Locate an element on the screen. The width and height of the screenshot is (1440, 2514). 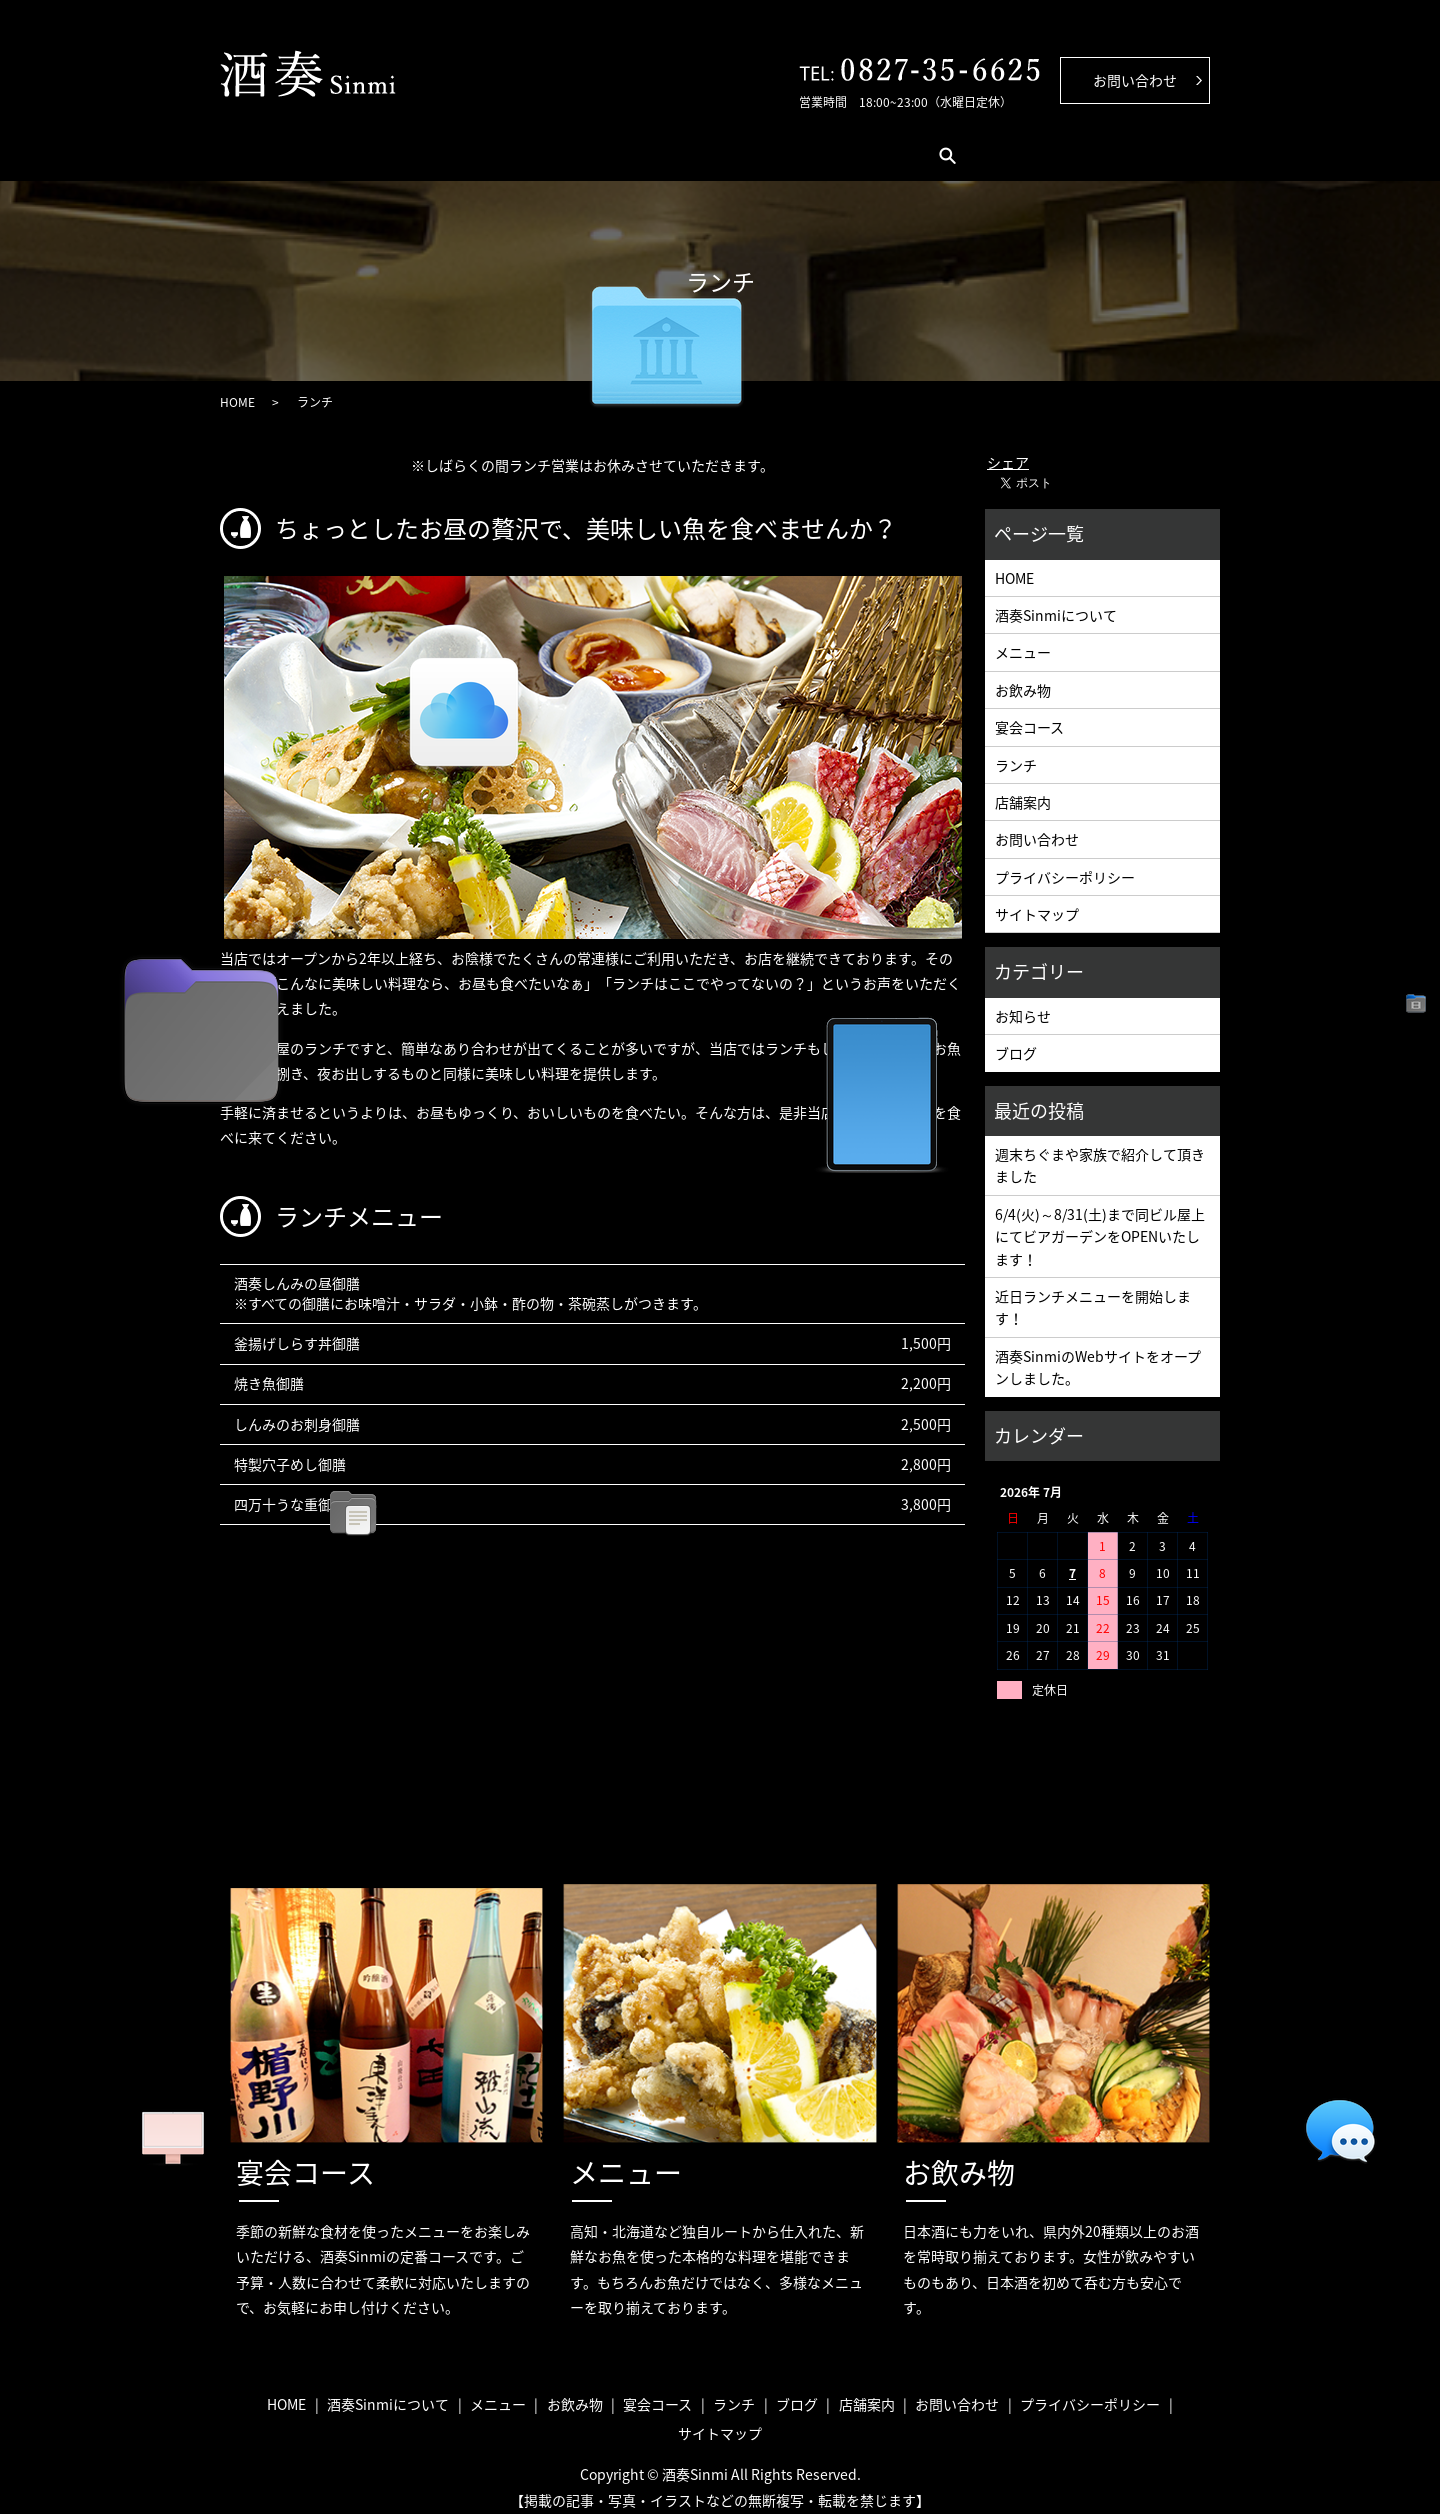
iPad Air device icon is located at coordinates (882, 1096).